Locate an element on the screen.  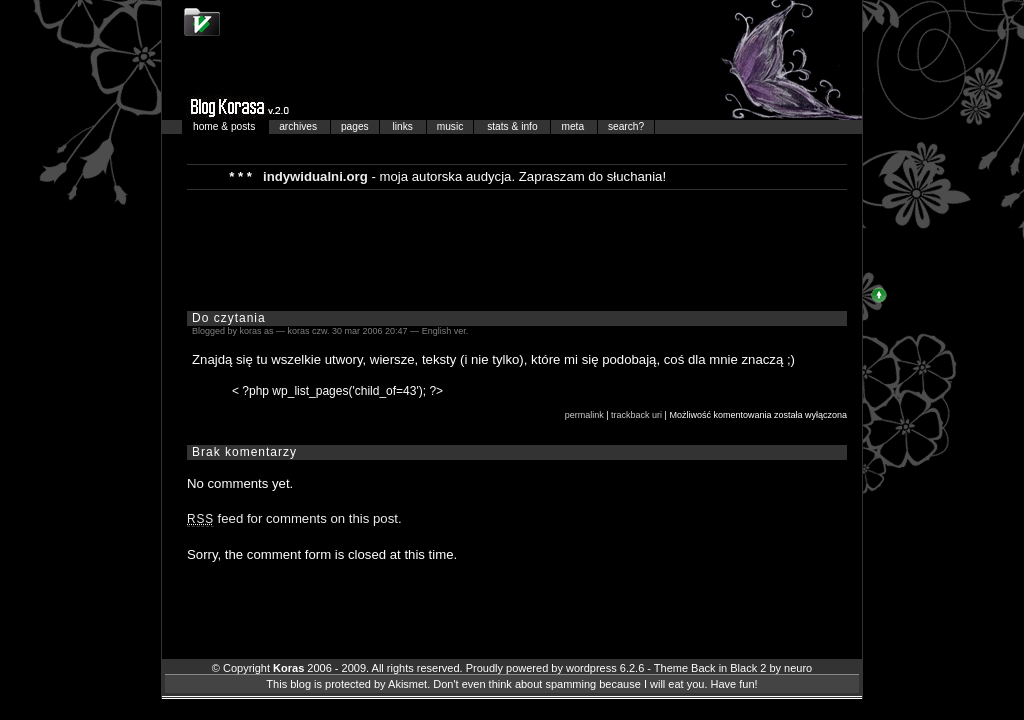
indicates a software update is available is located at coordinates (879, 295).